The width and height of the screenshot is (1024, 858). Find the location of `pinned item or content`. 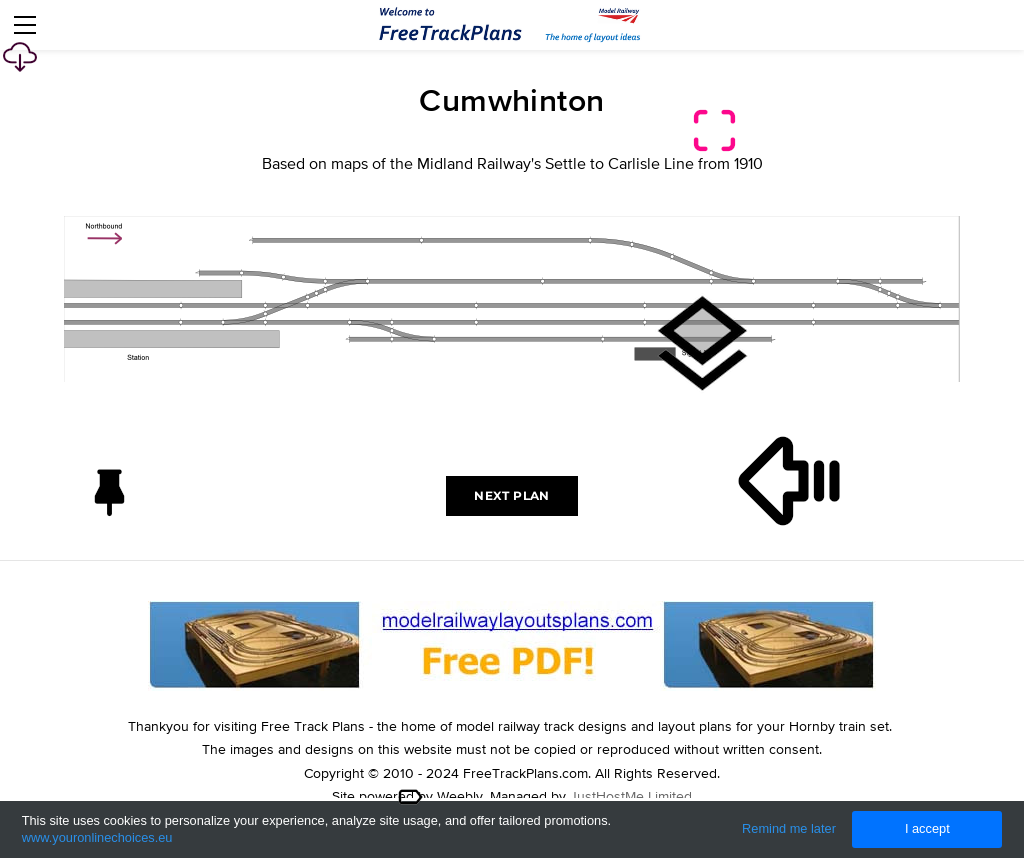

pinned item or content is located at coordinates (109, 491).